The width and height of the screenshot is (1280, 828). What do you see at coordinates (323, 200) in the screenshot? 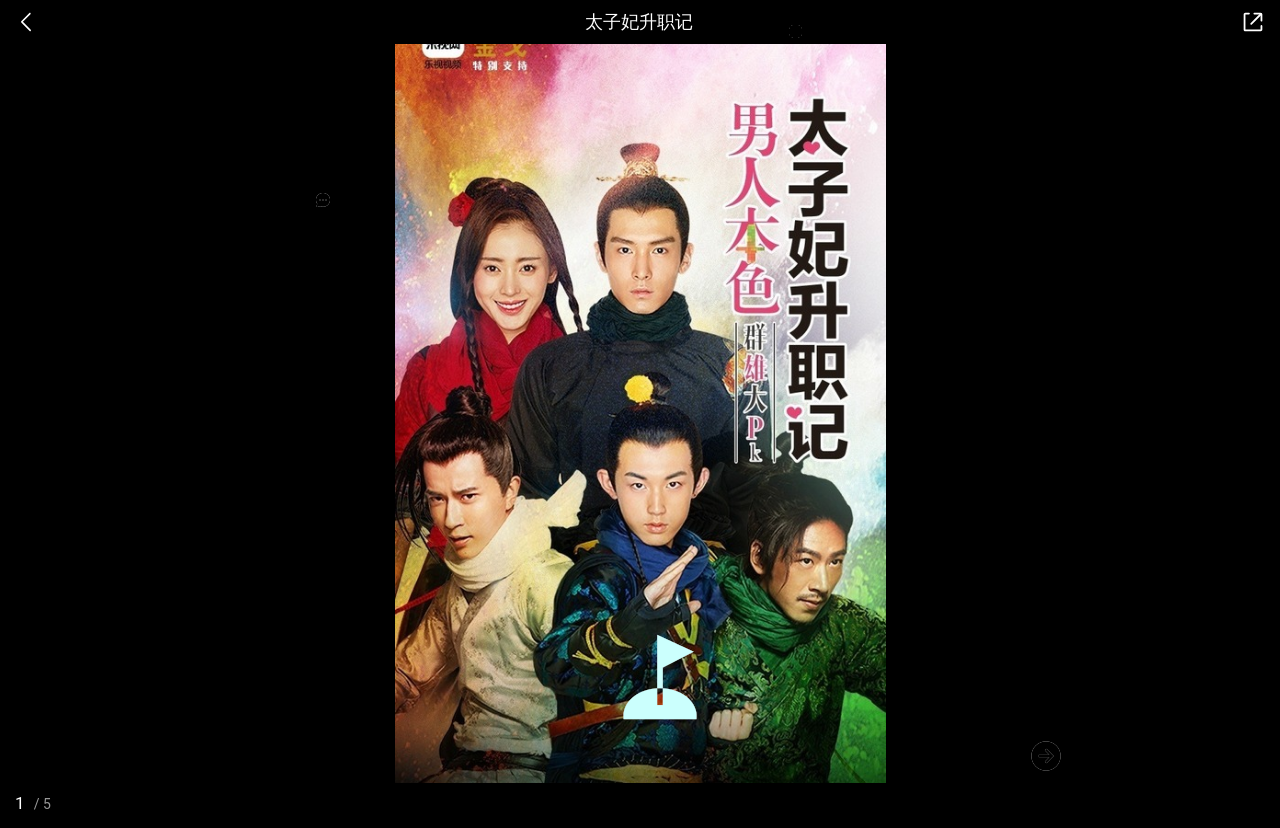
I see `open messaging or chat` at bounding box center [323, 200].